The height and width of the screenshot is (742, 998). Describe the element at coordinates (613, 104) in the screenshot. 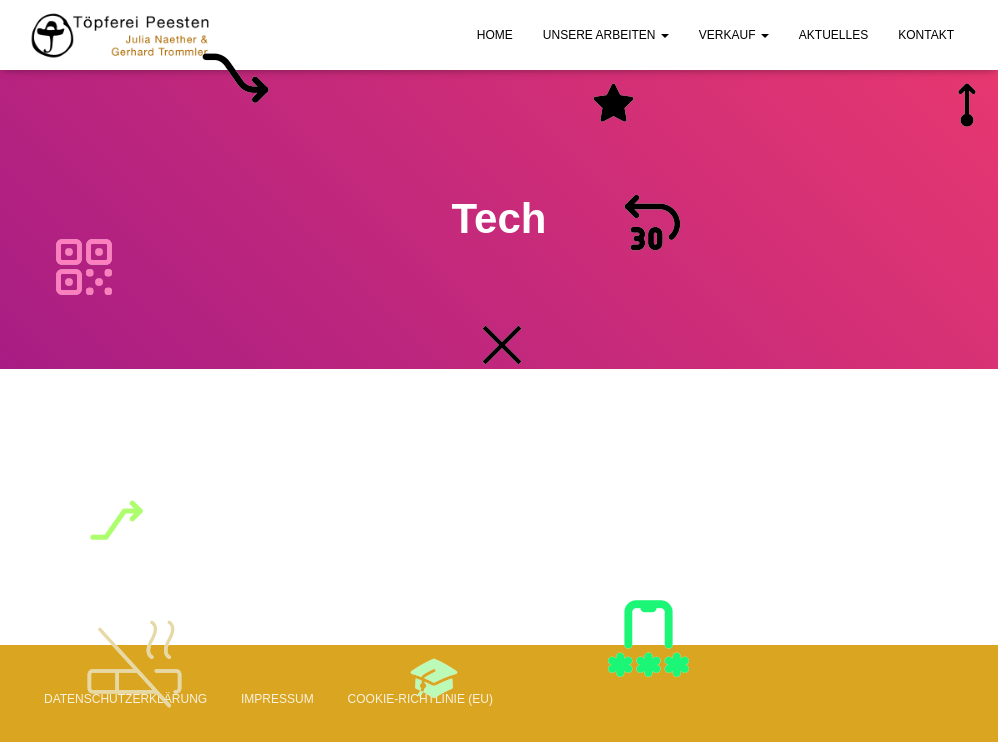

I see `indicates a favorited or starred item` at that location.